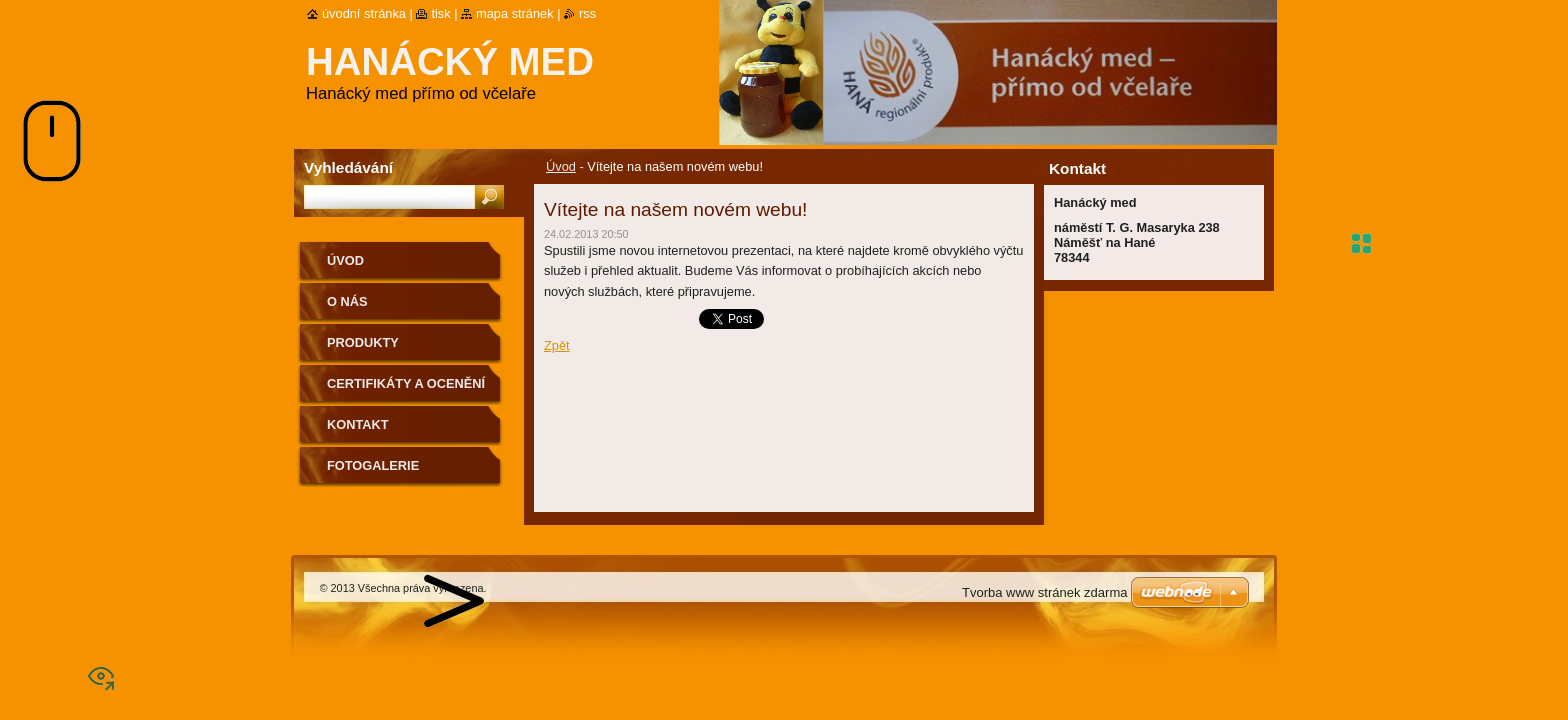  Describe the element at coordinates (454, 601) in the screenshot. I see `navigate to the next item or page` at that location.